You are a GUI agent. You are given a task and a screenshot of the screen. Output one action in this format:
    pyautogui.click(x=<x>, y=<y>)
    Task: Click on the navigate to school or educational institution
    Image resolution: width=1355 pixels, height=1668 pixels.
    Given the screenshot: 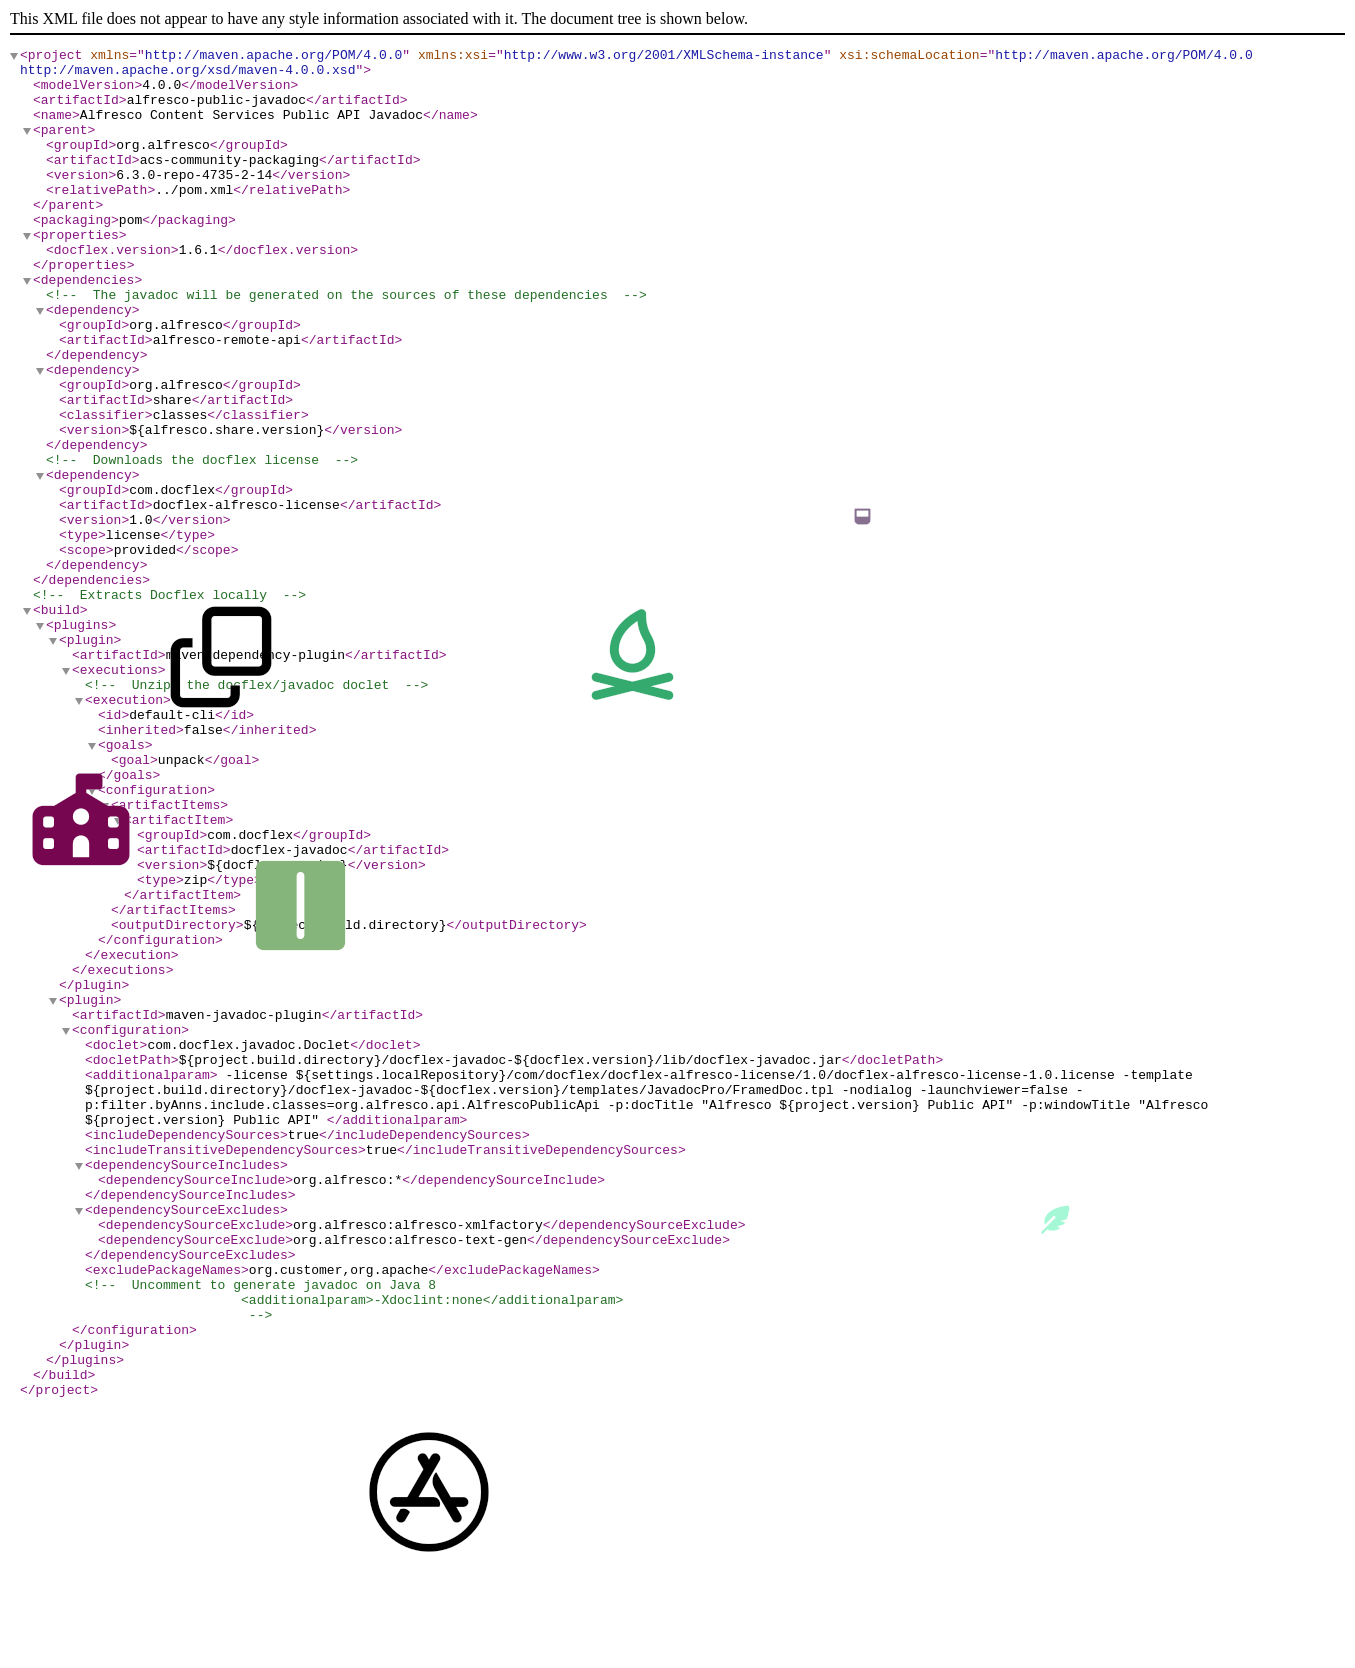 What is the action you would take?
    pyautogui.click(x=81, y=822)
    